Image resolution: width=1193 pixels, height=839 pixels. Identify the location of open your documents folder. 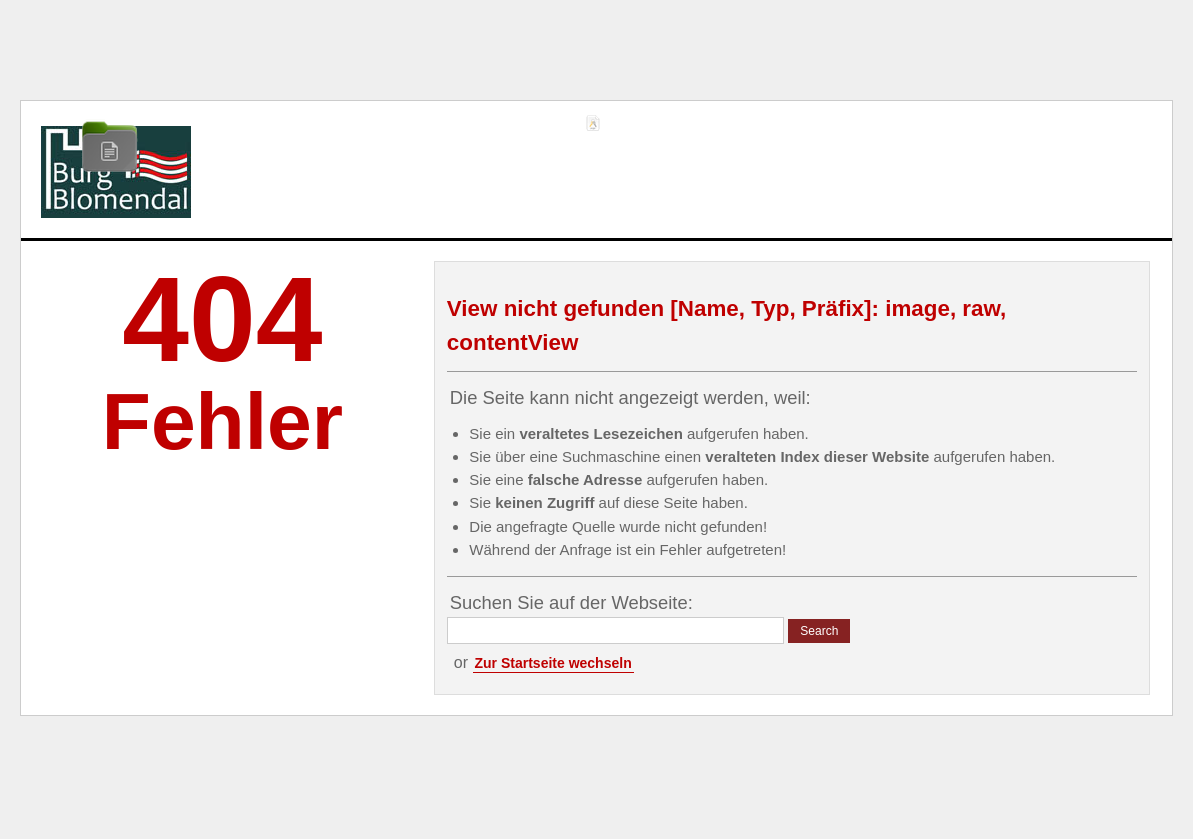
(109, 146).